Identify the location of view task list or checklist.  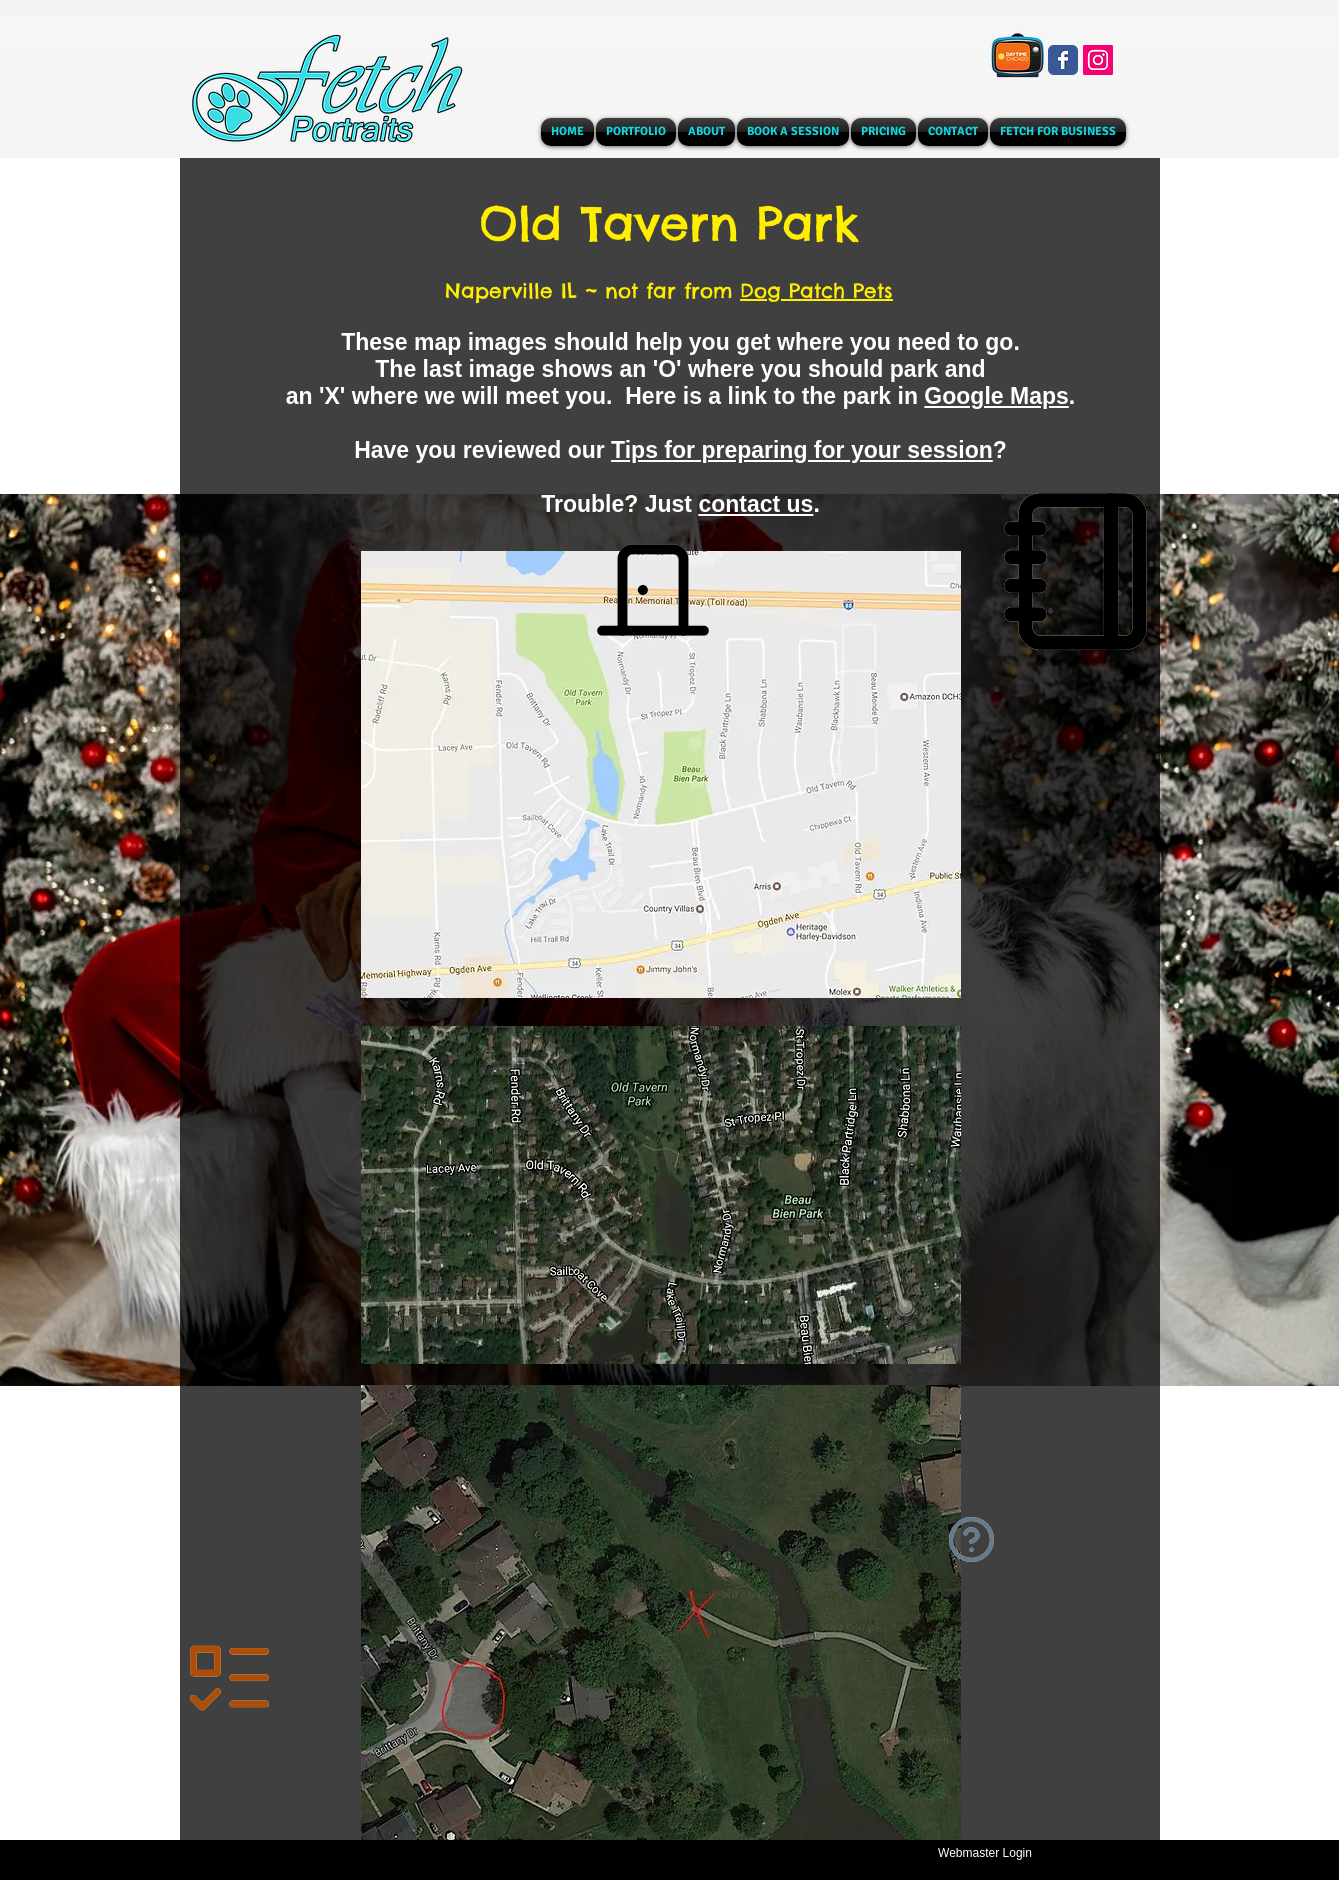
(229, 1676).